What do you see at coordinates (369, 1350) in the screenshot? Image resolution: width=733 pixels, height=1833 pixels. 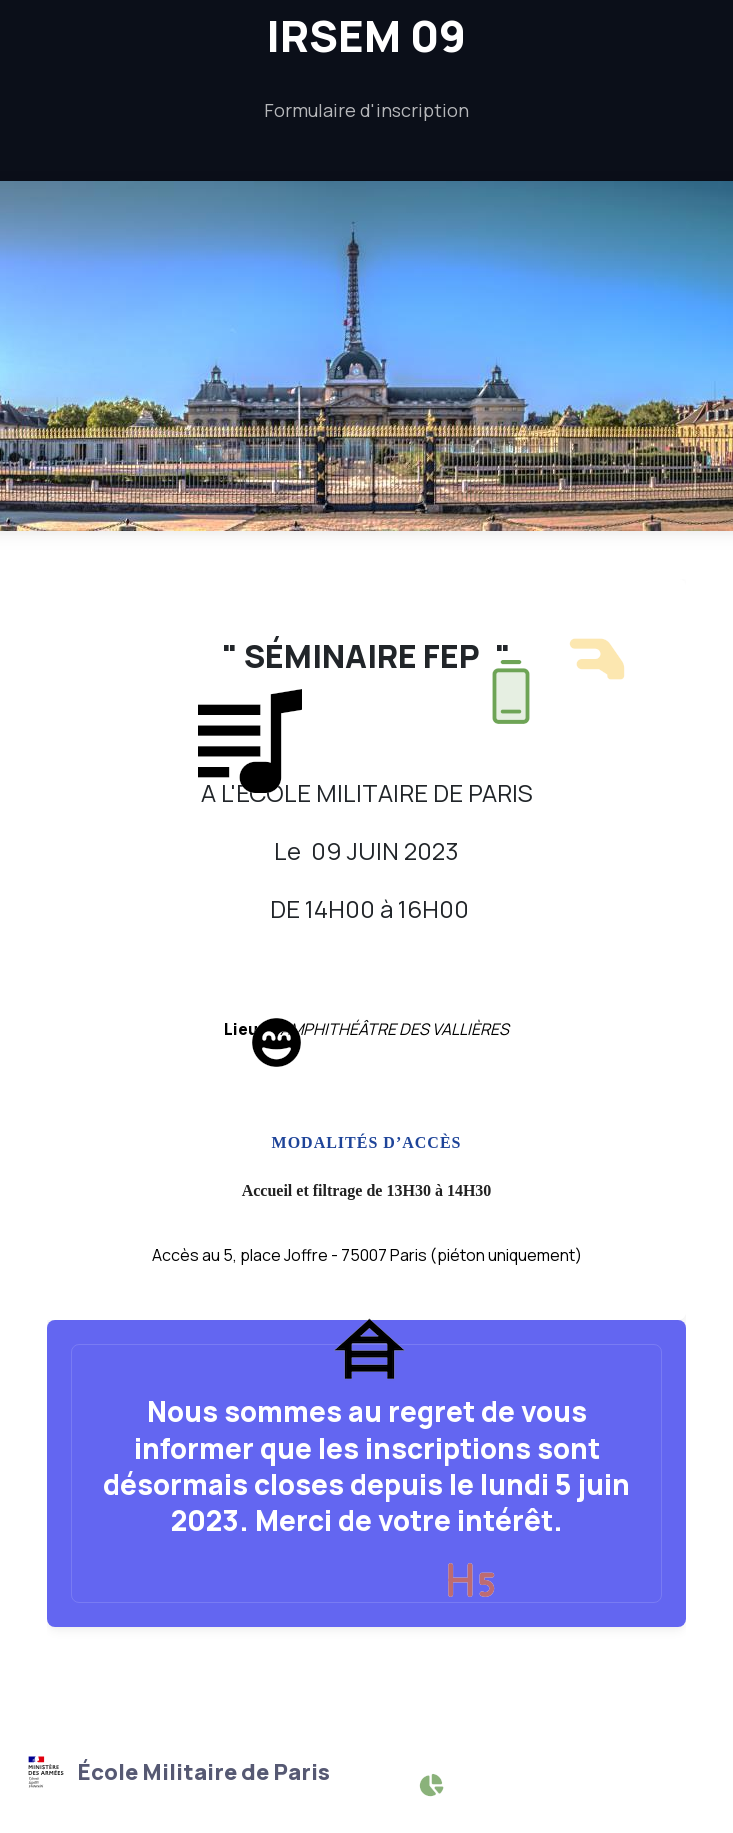 I see `view home exterior or siding options` at bounding box center [369, 1350].